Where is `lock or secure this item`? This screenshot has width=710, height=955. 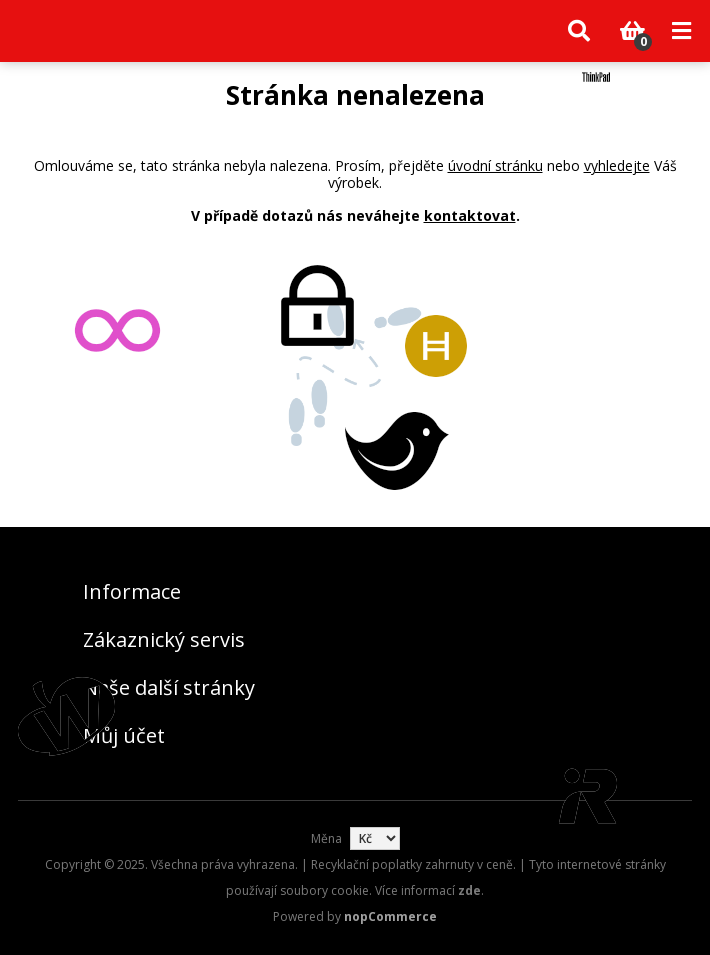
lock or secure this item is located at coordinates (317, 305).